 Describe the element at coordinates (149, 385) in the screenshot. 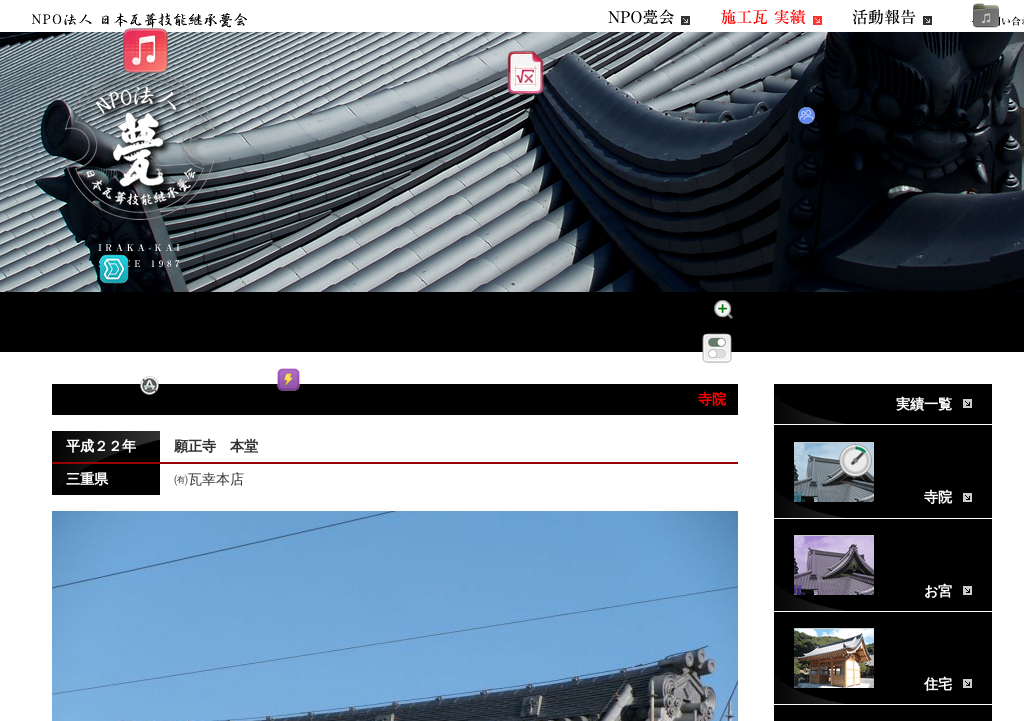

I see `check for available software updates` at that location.